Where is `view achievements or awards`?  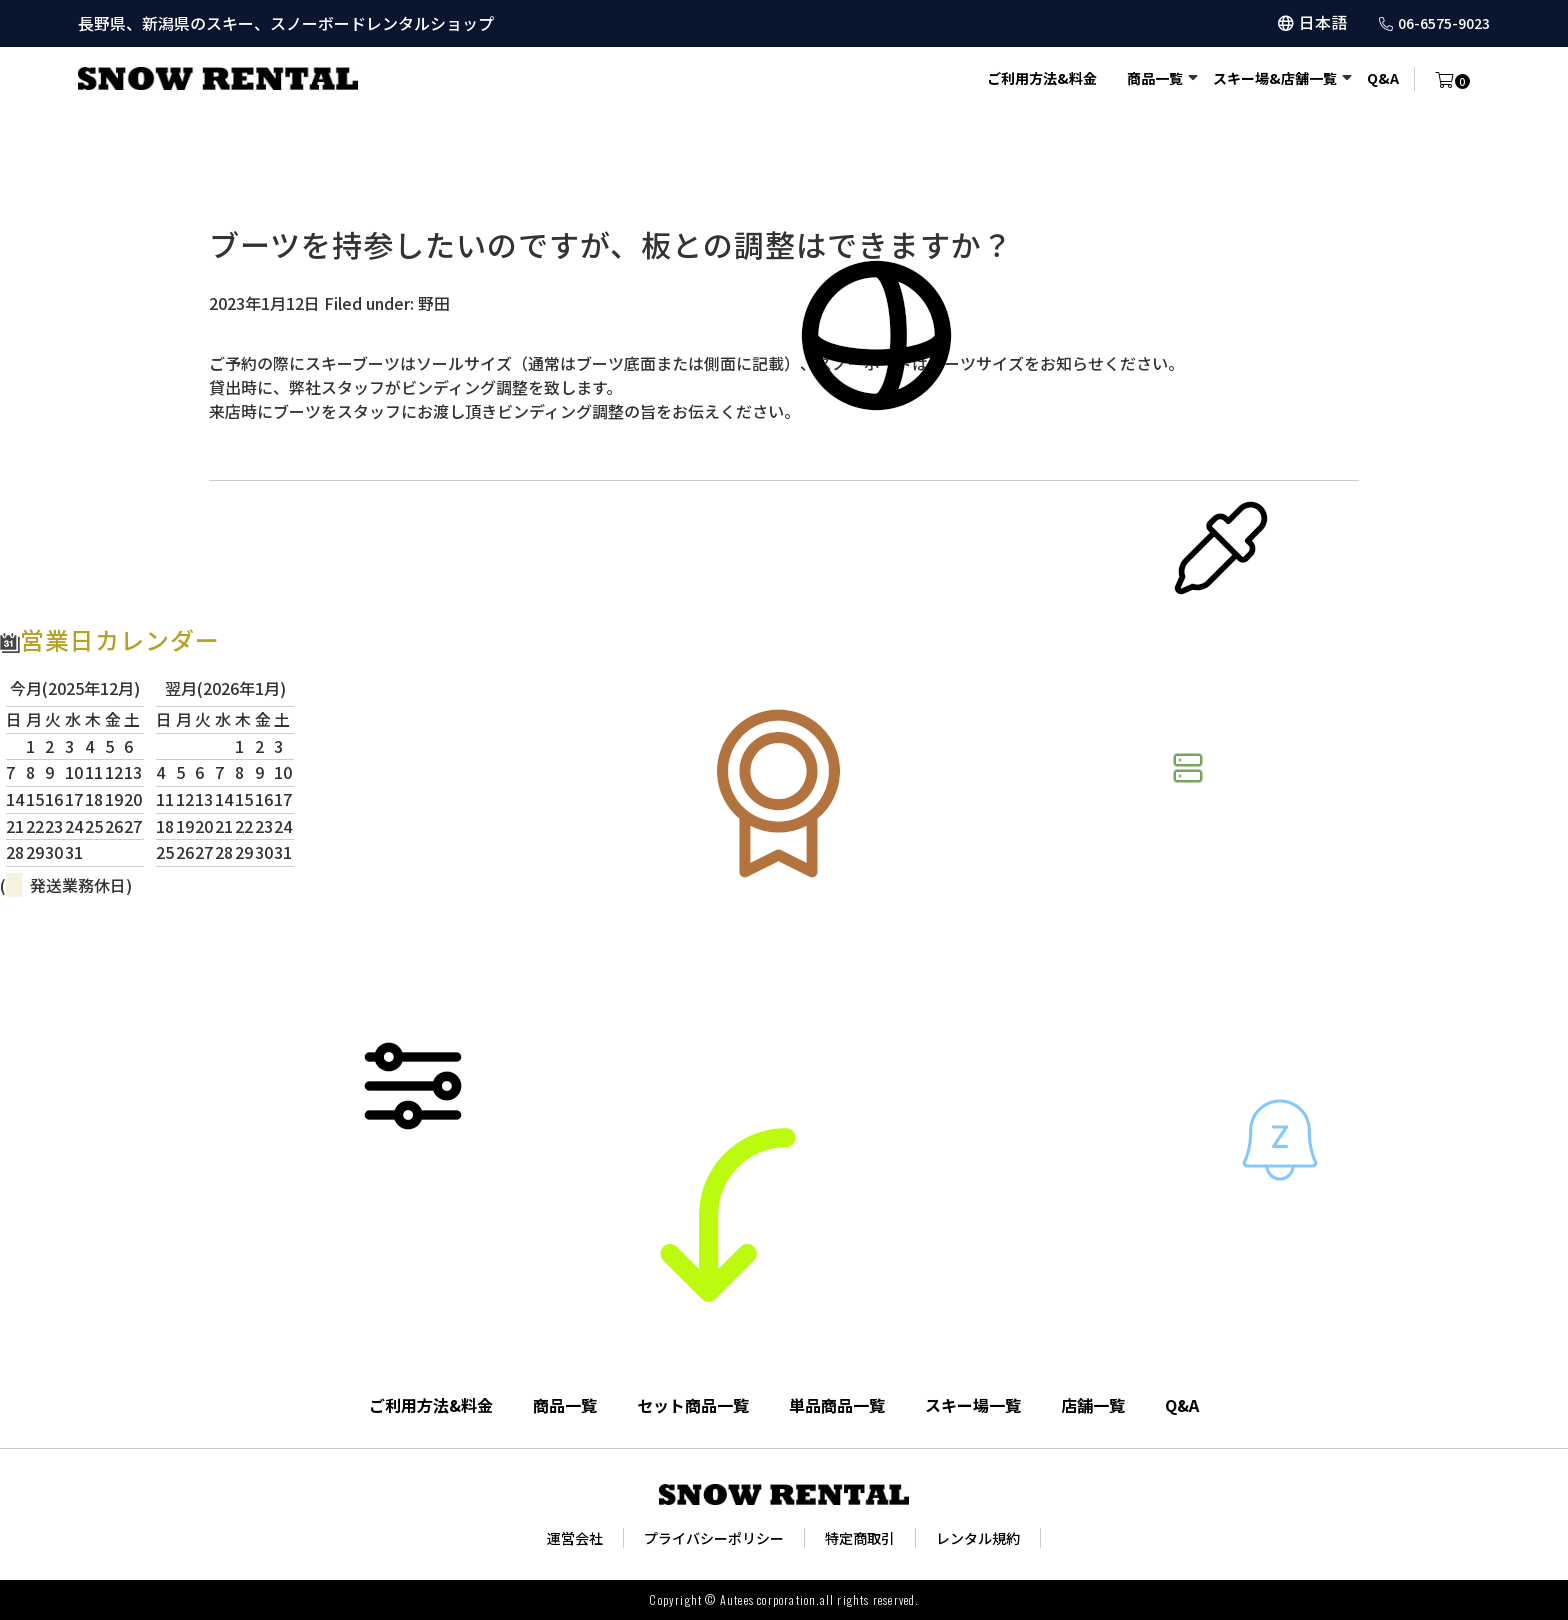
view achievements or awards is located at coordinates (778, 793).